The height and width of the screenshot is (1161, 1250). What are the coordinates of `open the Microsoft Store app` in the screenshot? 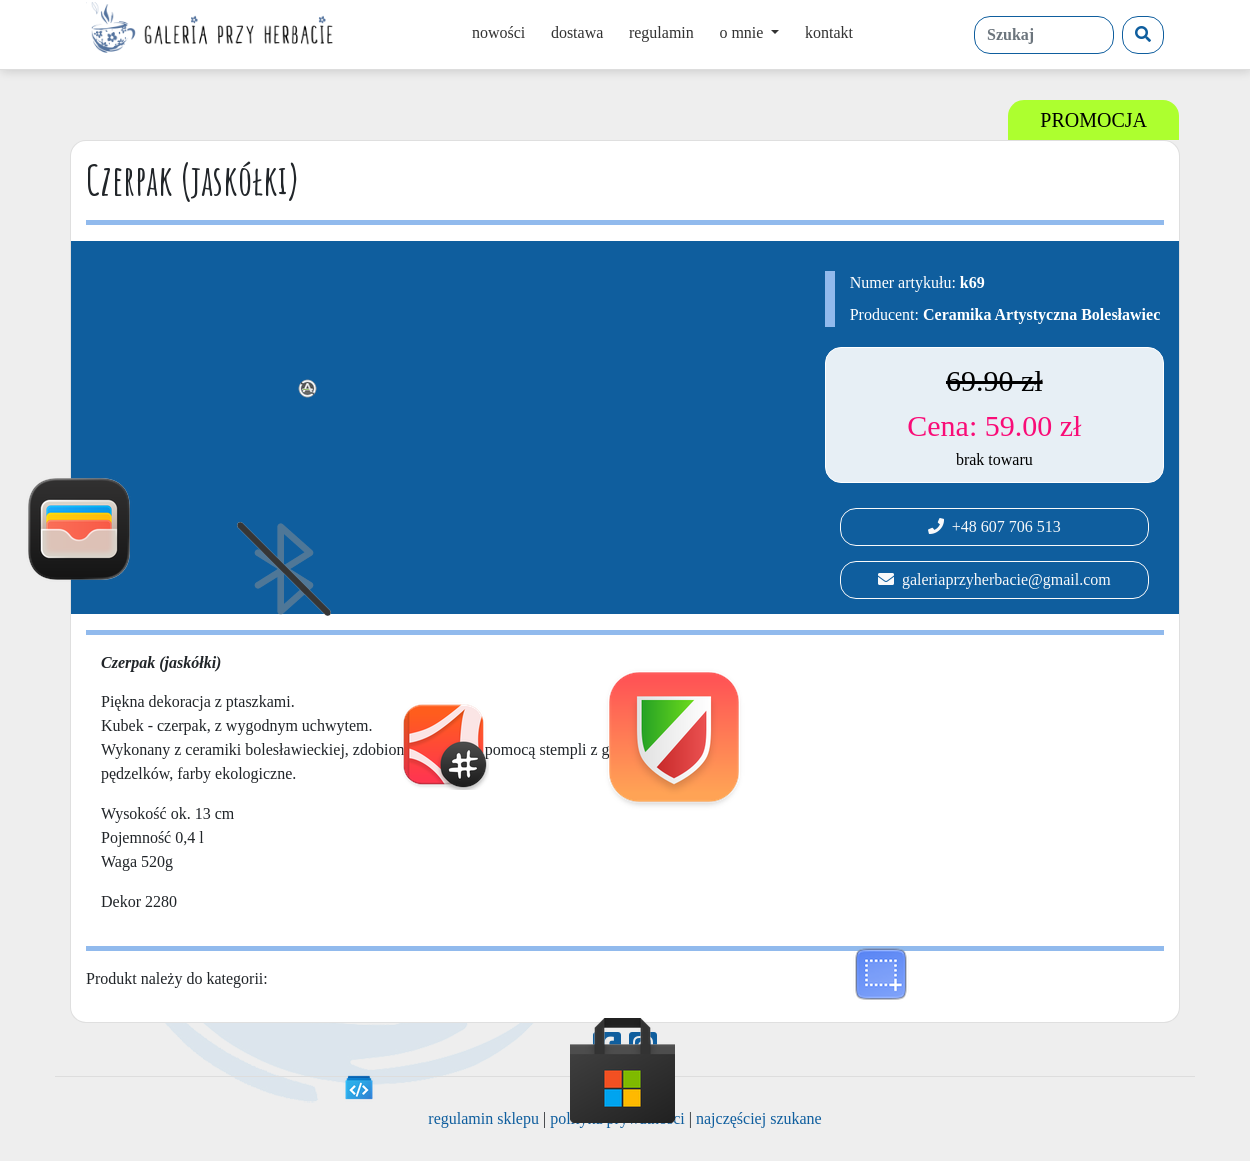 It's located at (622, 1070).